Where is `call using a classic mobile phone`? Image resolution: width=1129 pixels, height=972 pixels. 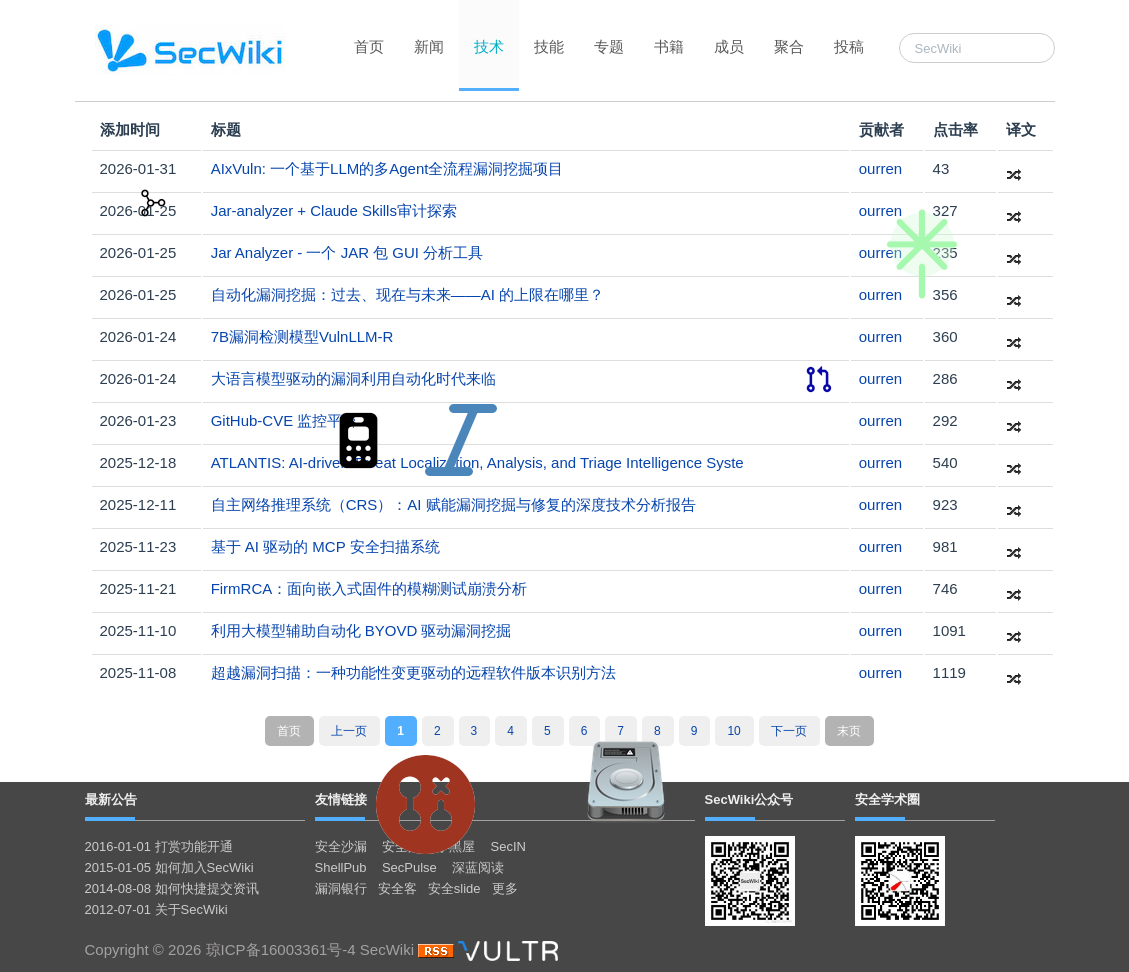
call using a classic mobile phone is located at coordinates (358, 440).